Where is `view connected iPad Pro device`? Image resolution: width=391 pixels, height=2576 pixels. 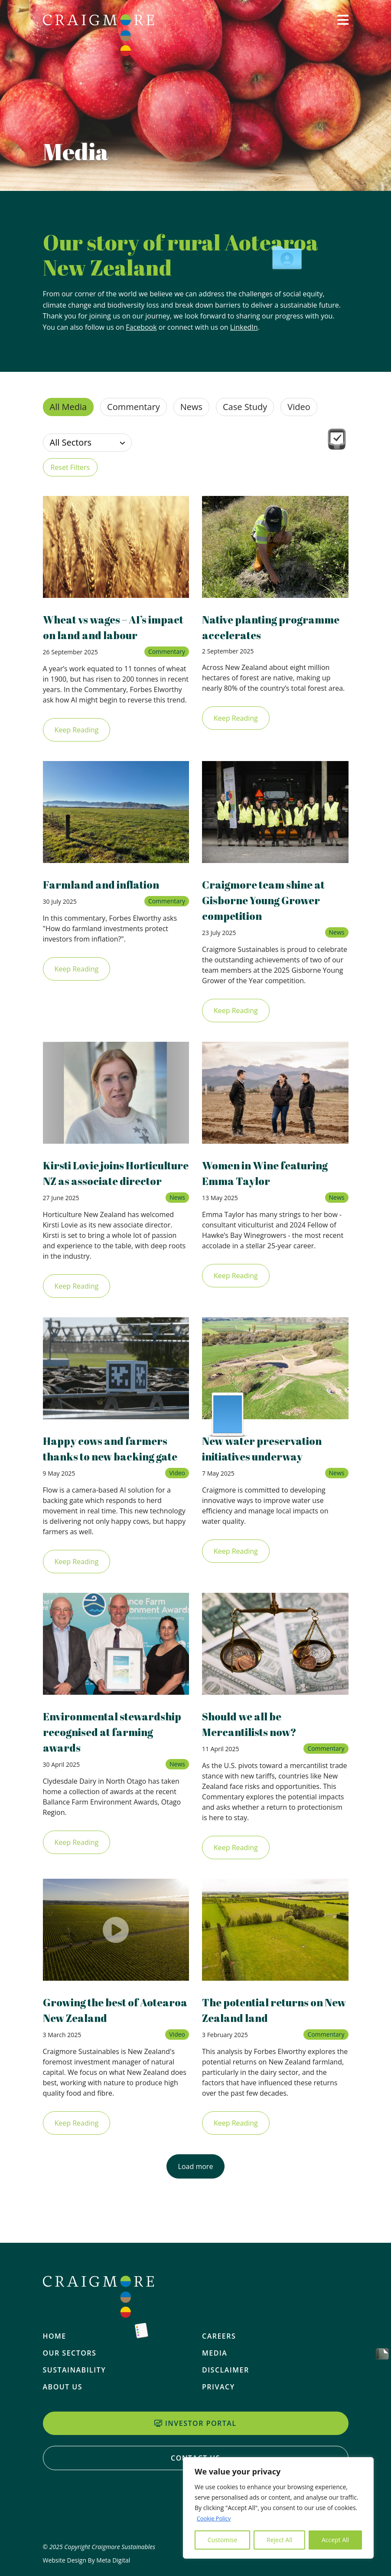 view connected iPad Pro device is located at coordinates (228, 1414).